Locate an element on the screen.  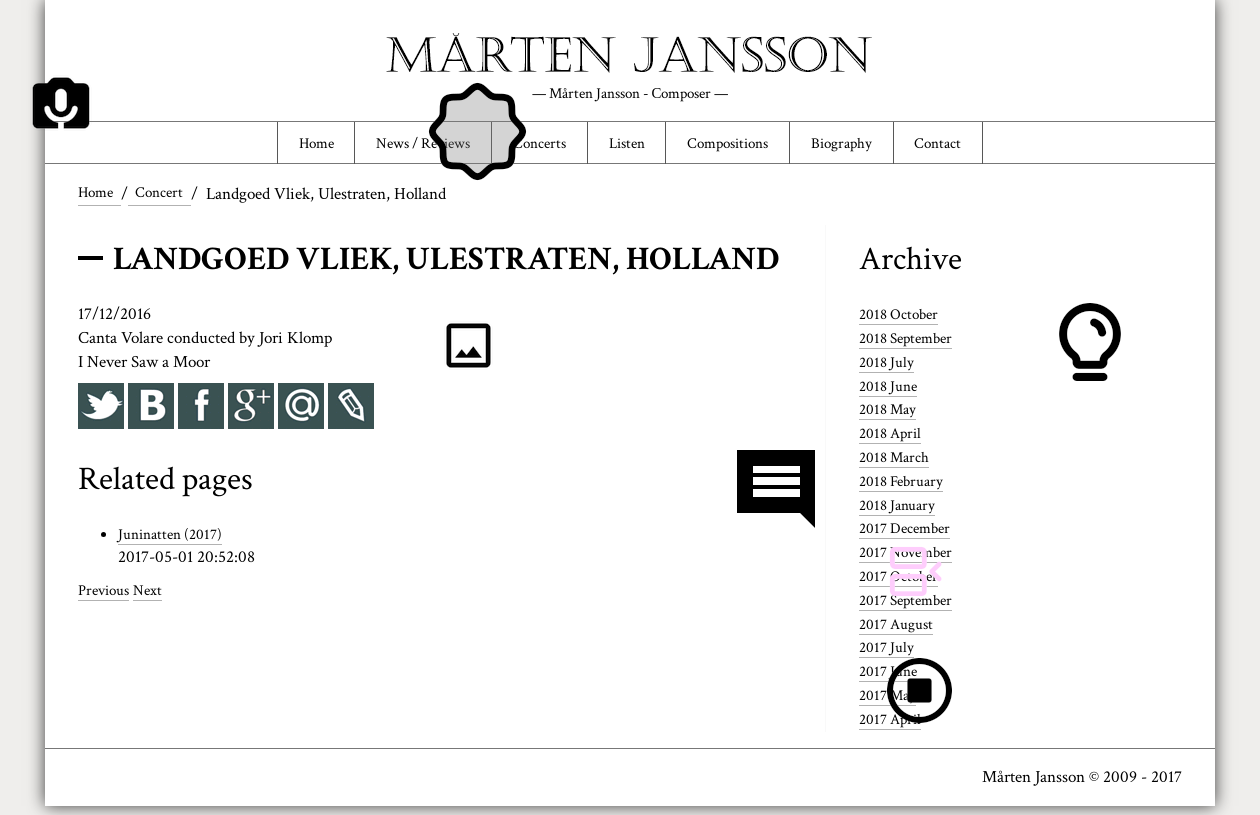
stop media playback is located at coordinates (919, 690).